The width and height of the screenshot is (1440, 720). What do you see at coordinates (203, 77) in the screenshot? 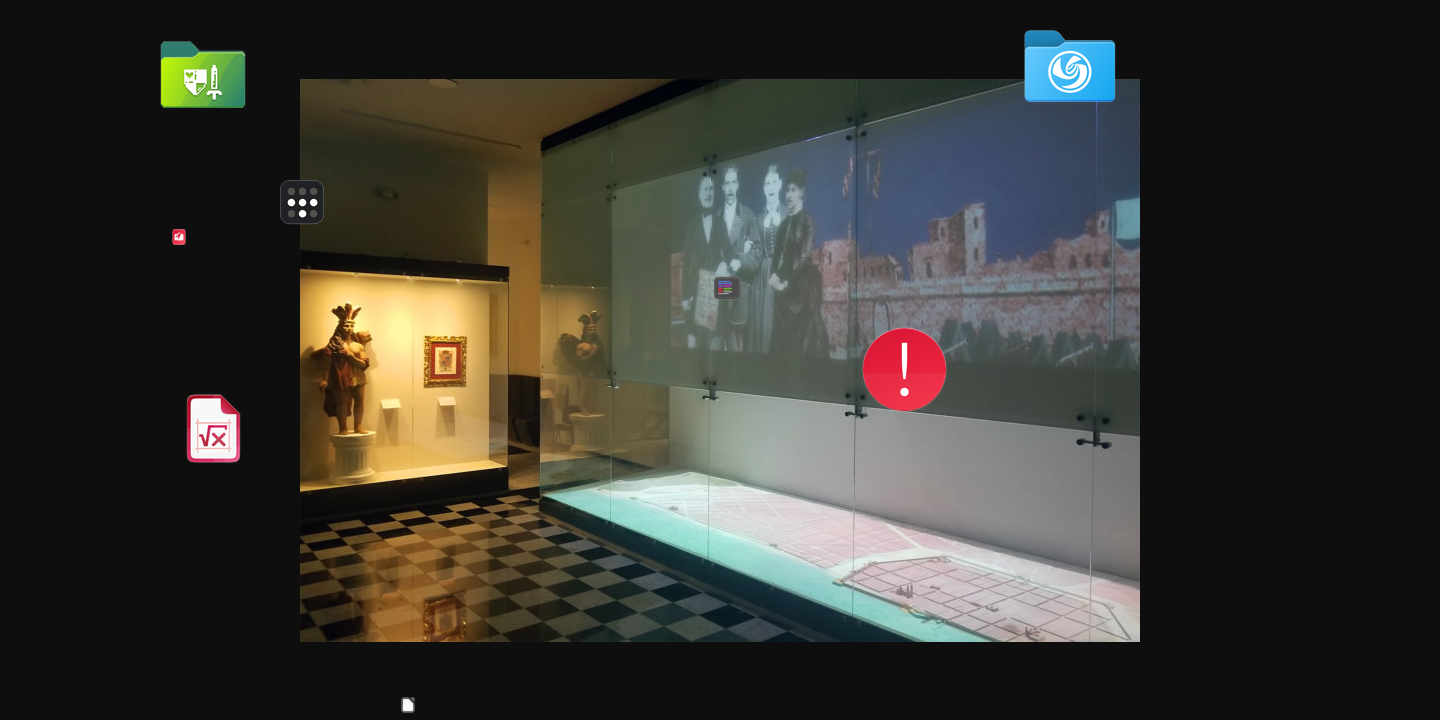
I see `open game development projects folder` at bounding box center [203, 77].